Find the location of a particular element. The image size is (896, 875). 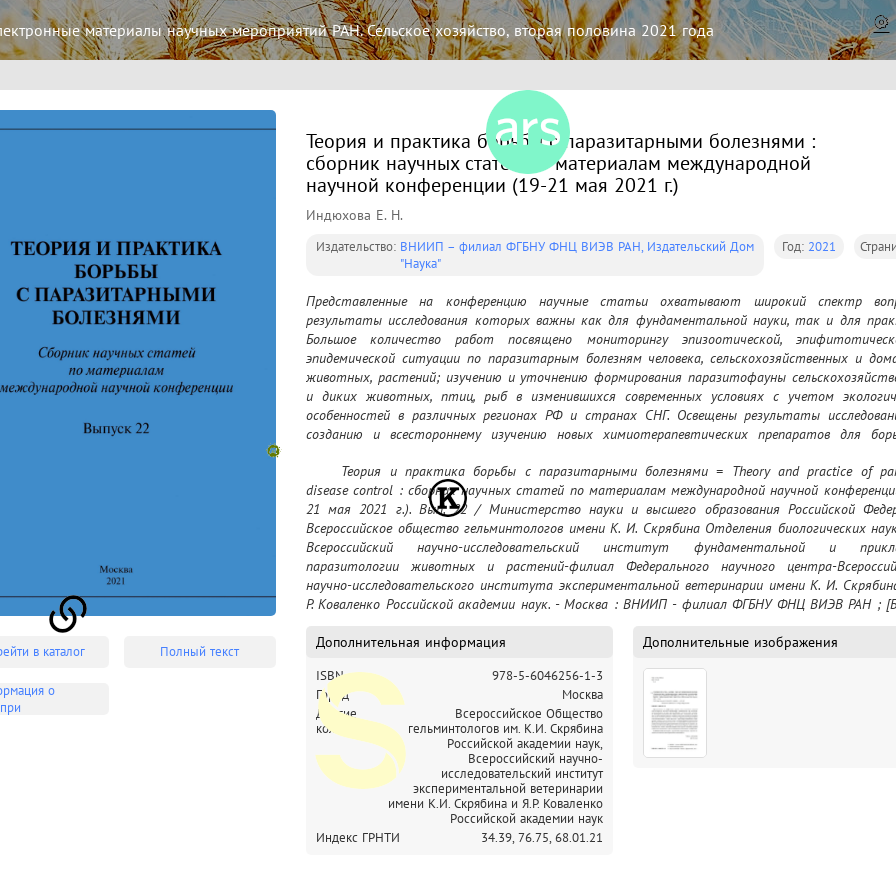

JFrog Pipelines logo is located at coordinates (881, 23).